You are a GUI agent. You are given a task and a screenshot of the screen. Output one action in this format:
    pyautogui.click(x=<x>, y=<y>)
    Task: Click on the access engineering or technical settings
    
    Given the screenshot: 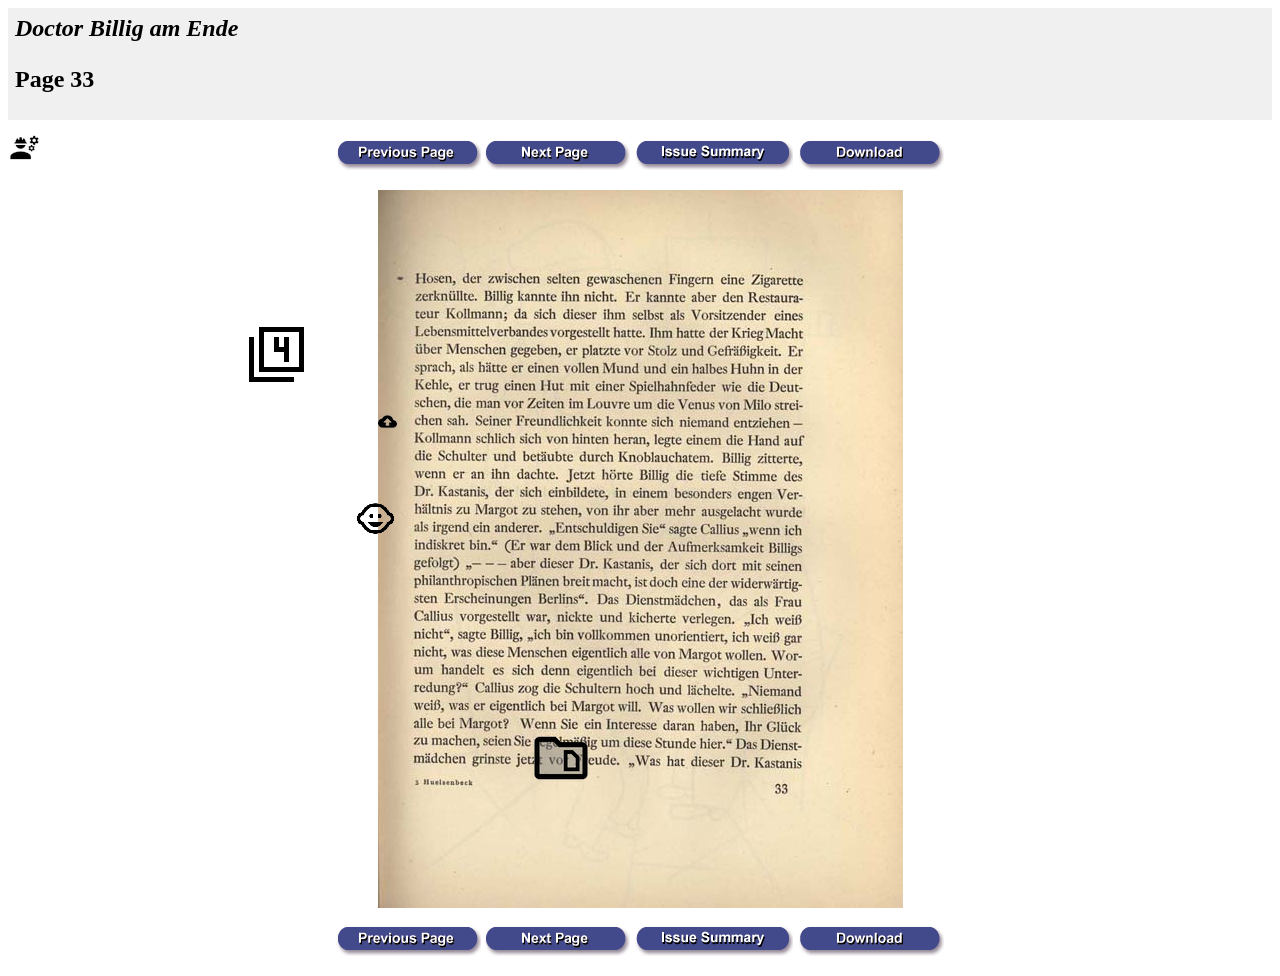 What is the action you would take?
    pyautogui.click(x=24, y=147)
    